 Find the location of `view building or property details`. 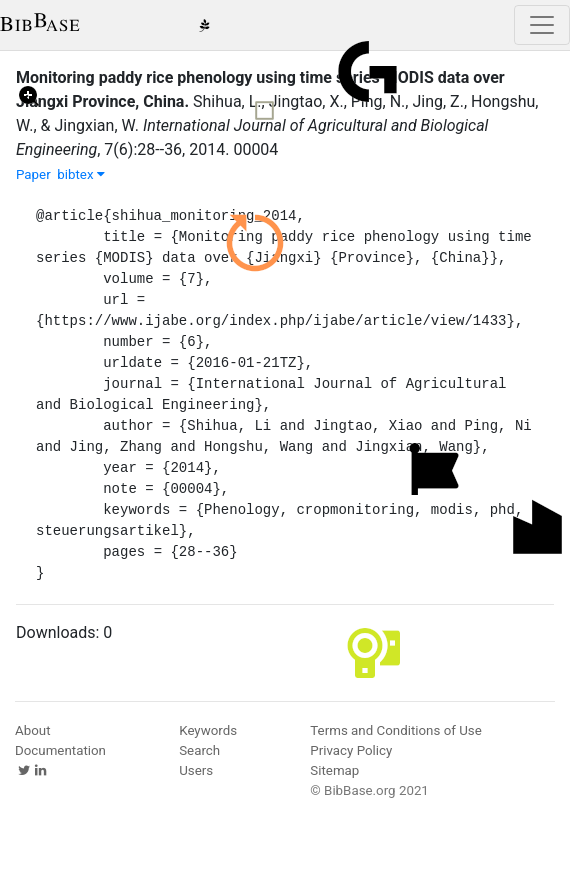

view building or property details is located at coordinates (537, 529).